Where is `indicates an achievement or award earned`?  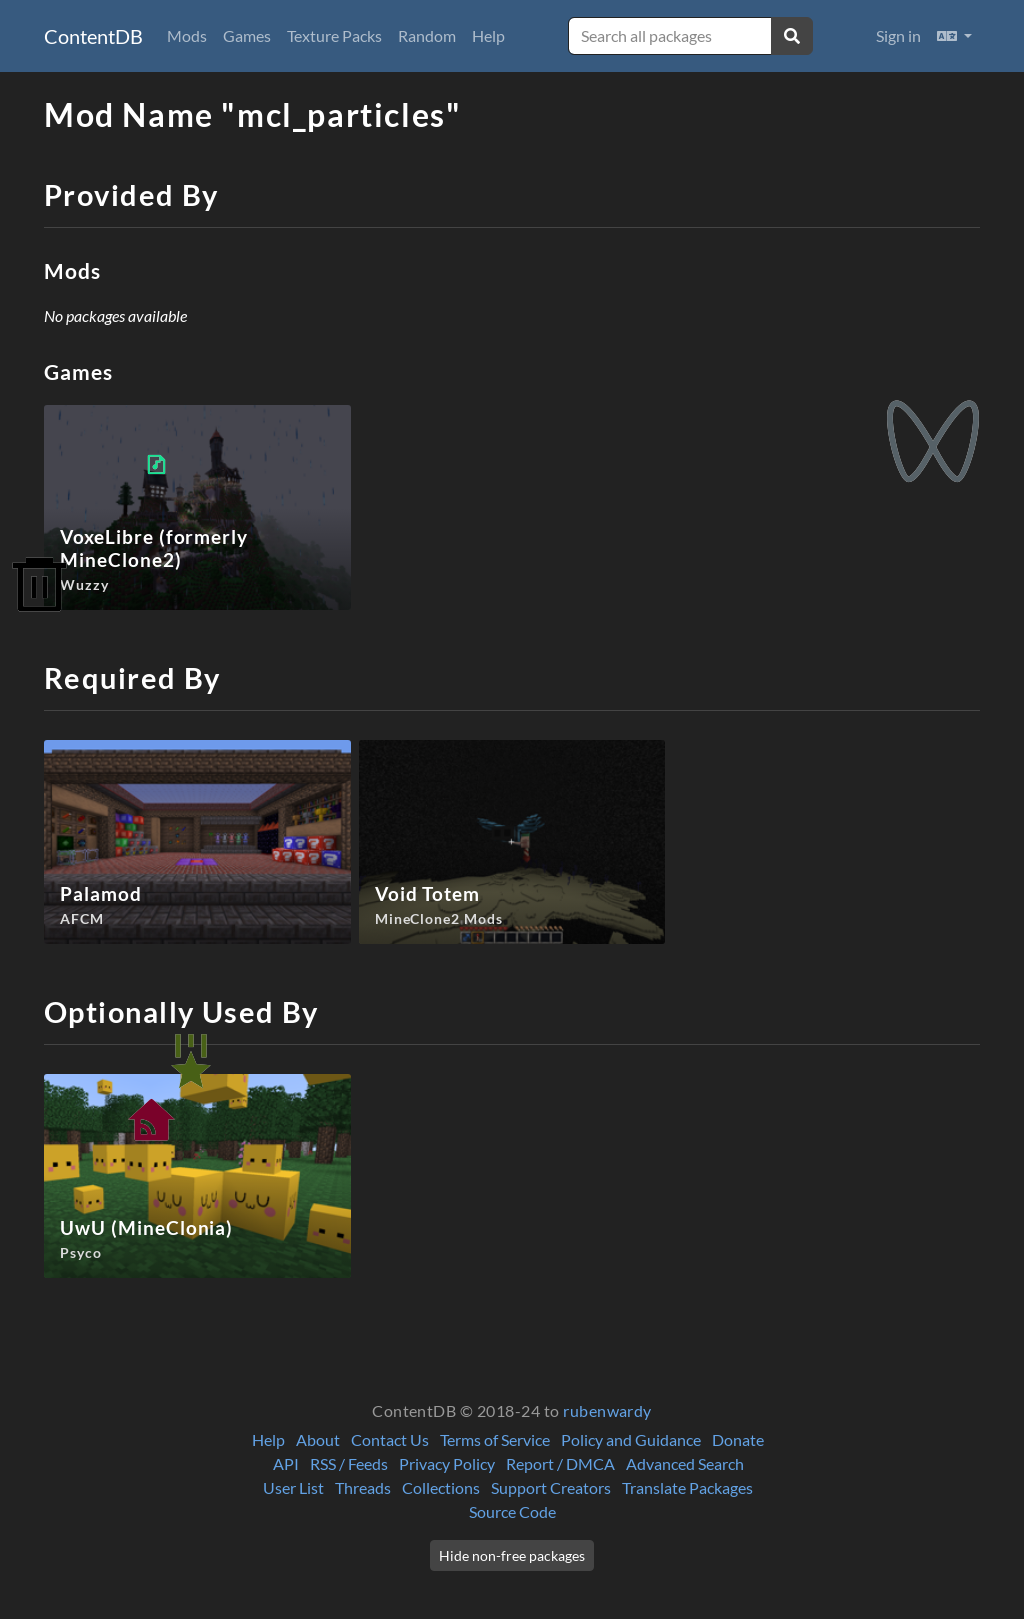 indicates an achievement or award earned is located at coordinates (191, 1060).